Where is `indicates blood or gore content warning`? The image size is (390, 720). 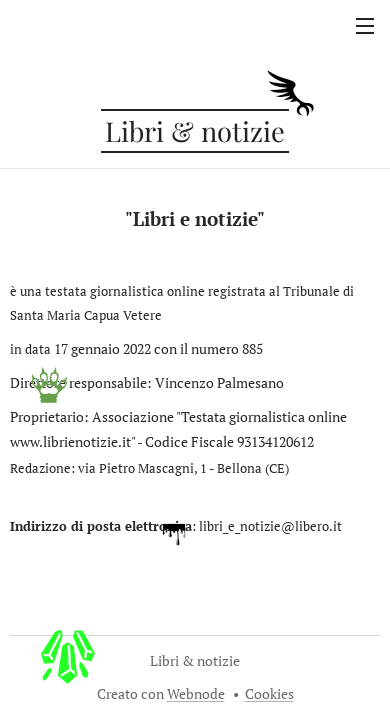 indicates blood or gore content warning is located at coordinates (174, 535).